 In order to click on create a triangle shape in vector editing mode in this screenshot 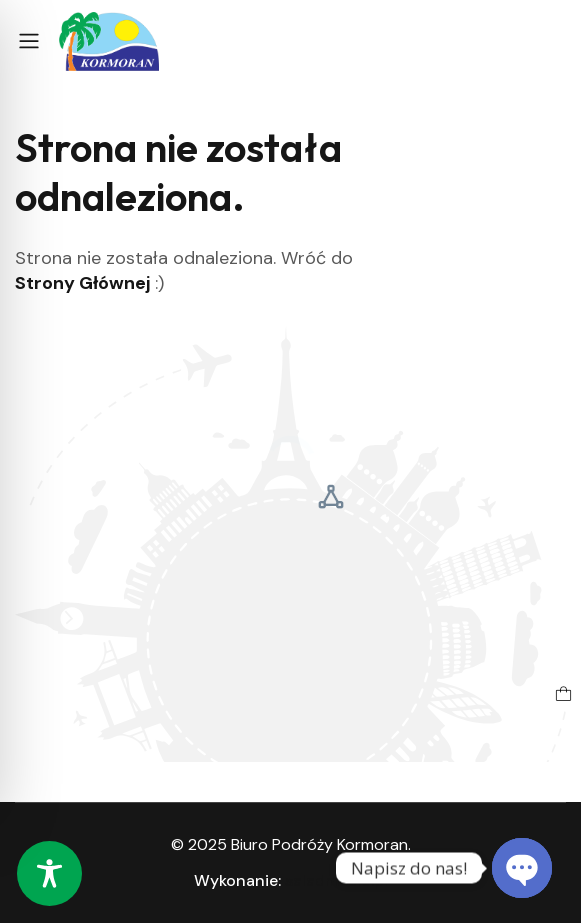, I will do `click(331, 496)`.